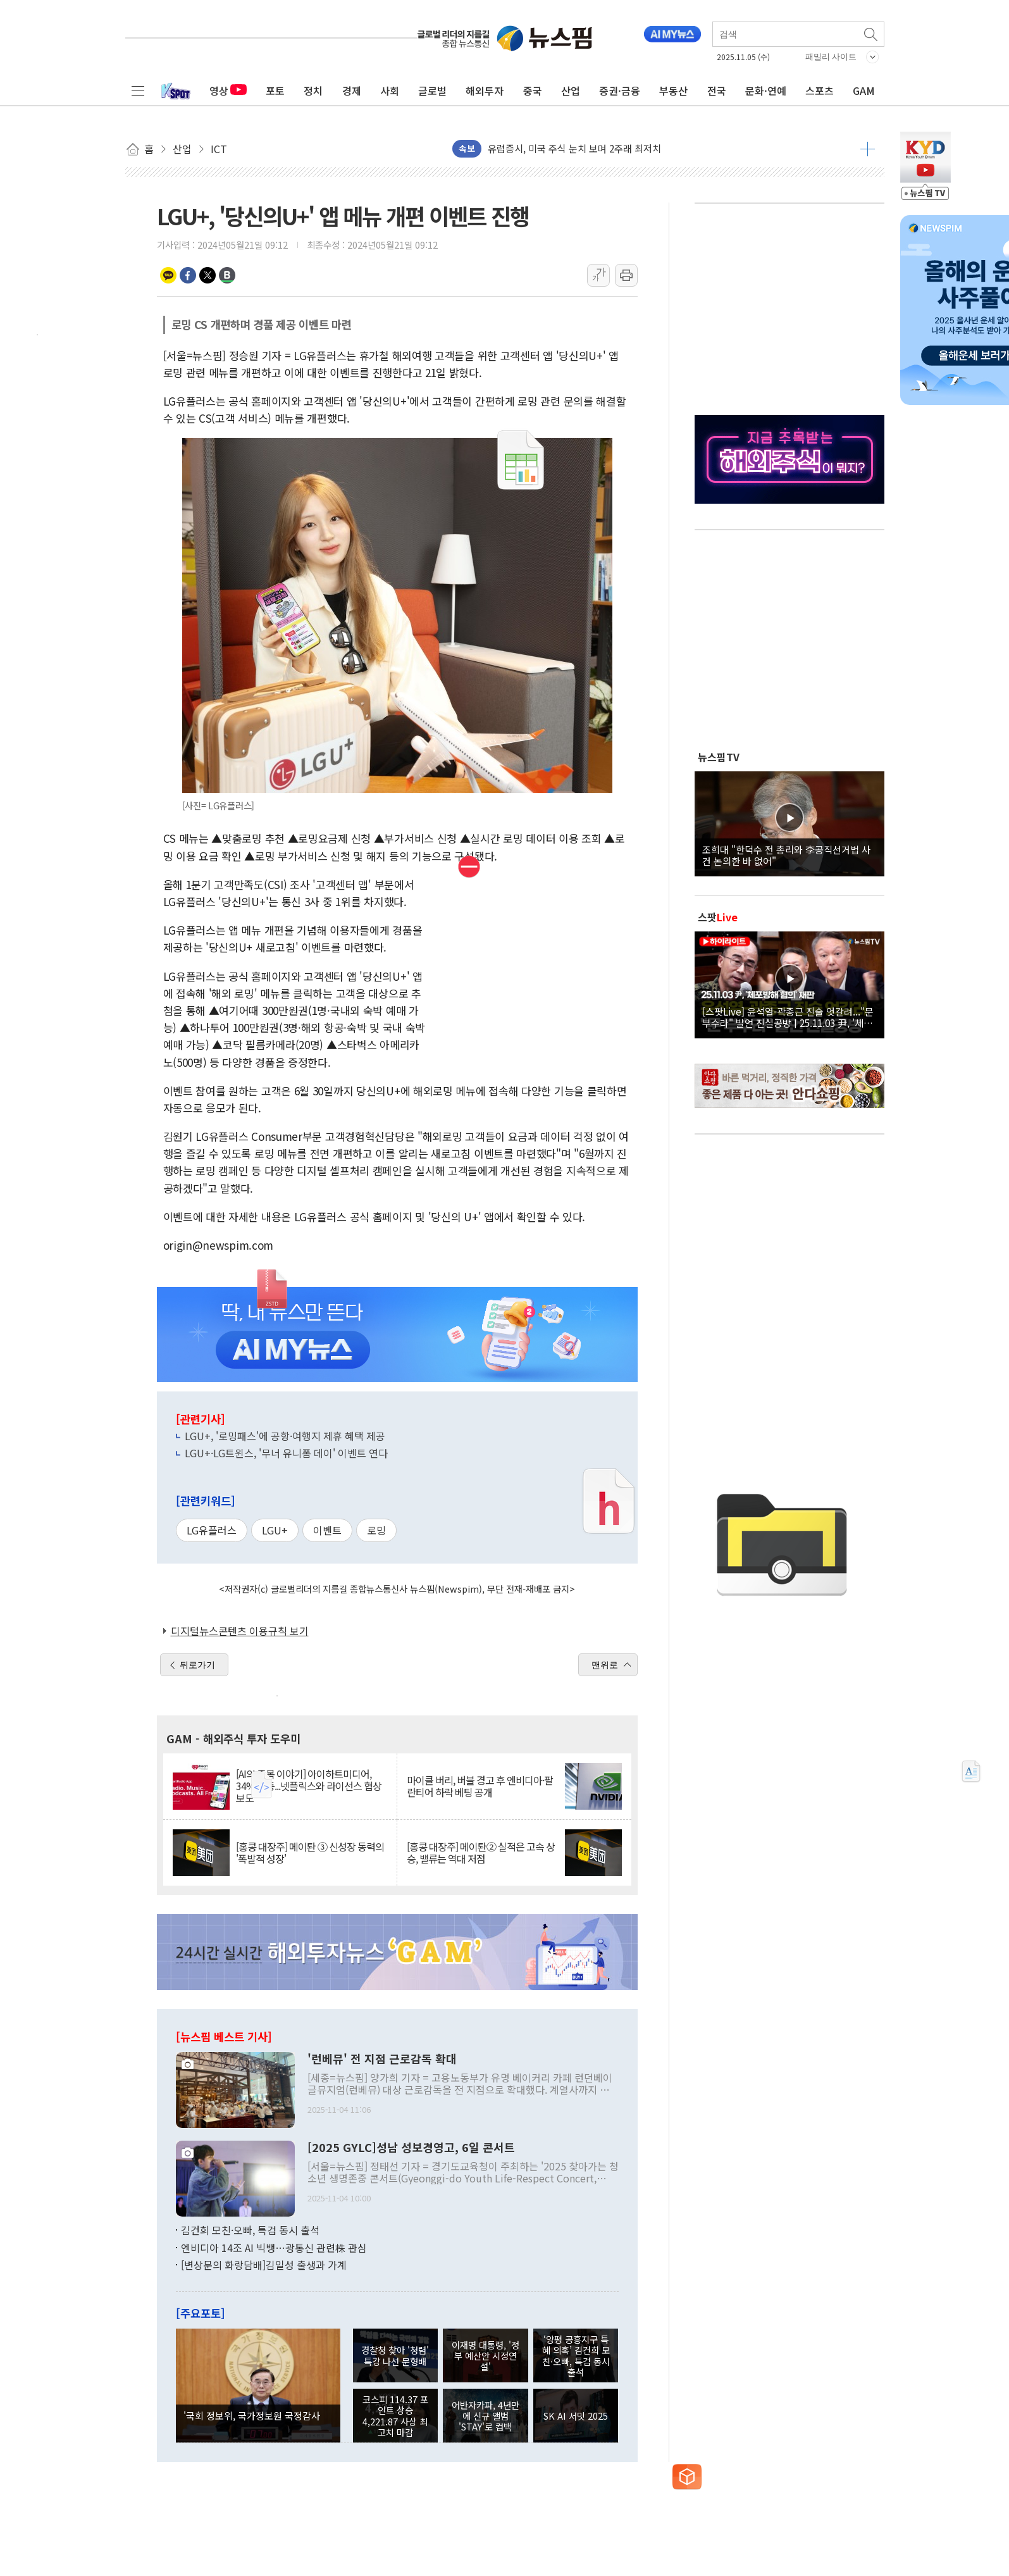 The image size is (1009, 2576). I want to click on folder for pokémon ultra ball collection or game assets, so click(781, 1548).